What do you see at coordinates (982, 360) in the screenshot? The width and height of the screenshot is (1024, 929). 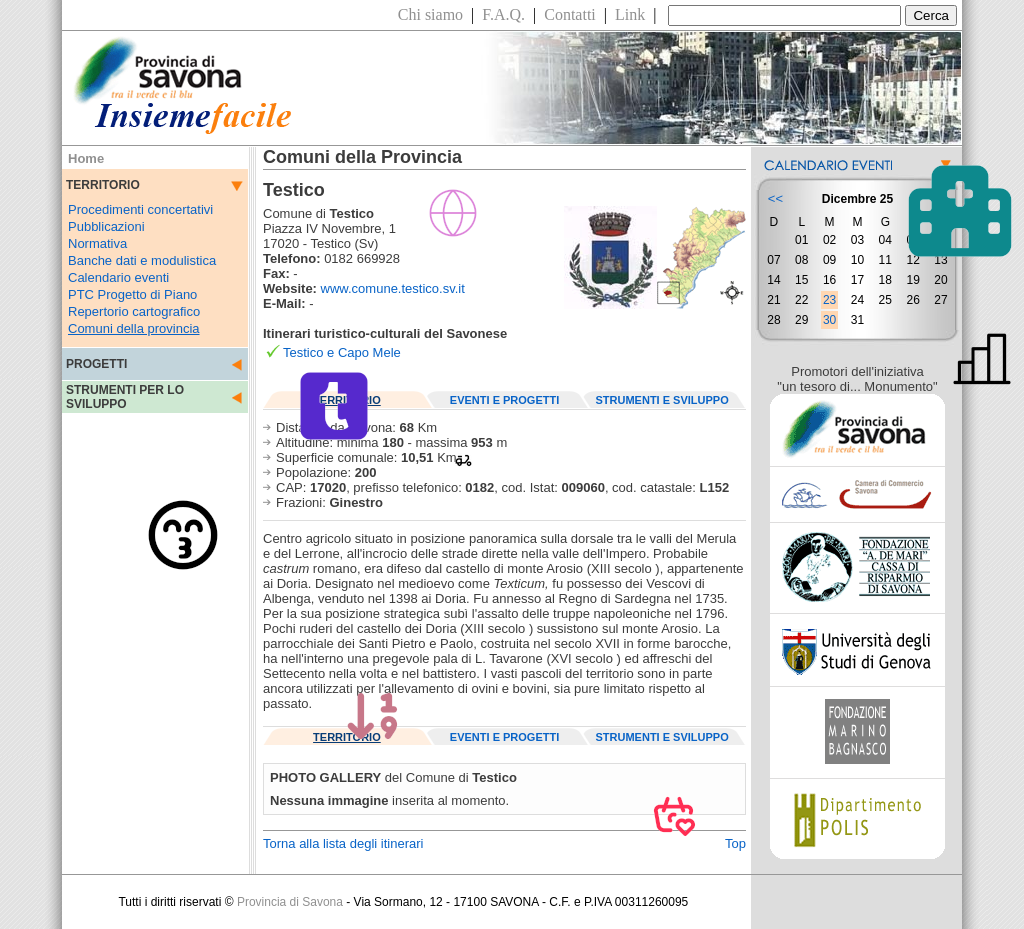 I see `view analytics or statistics` at bounding box center [982, 360].